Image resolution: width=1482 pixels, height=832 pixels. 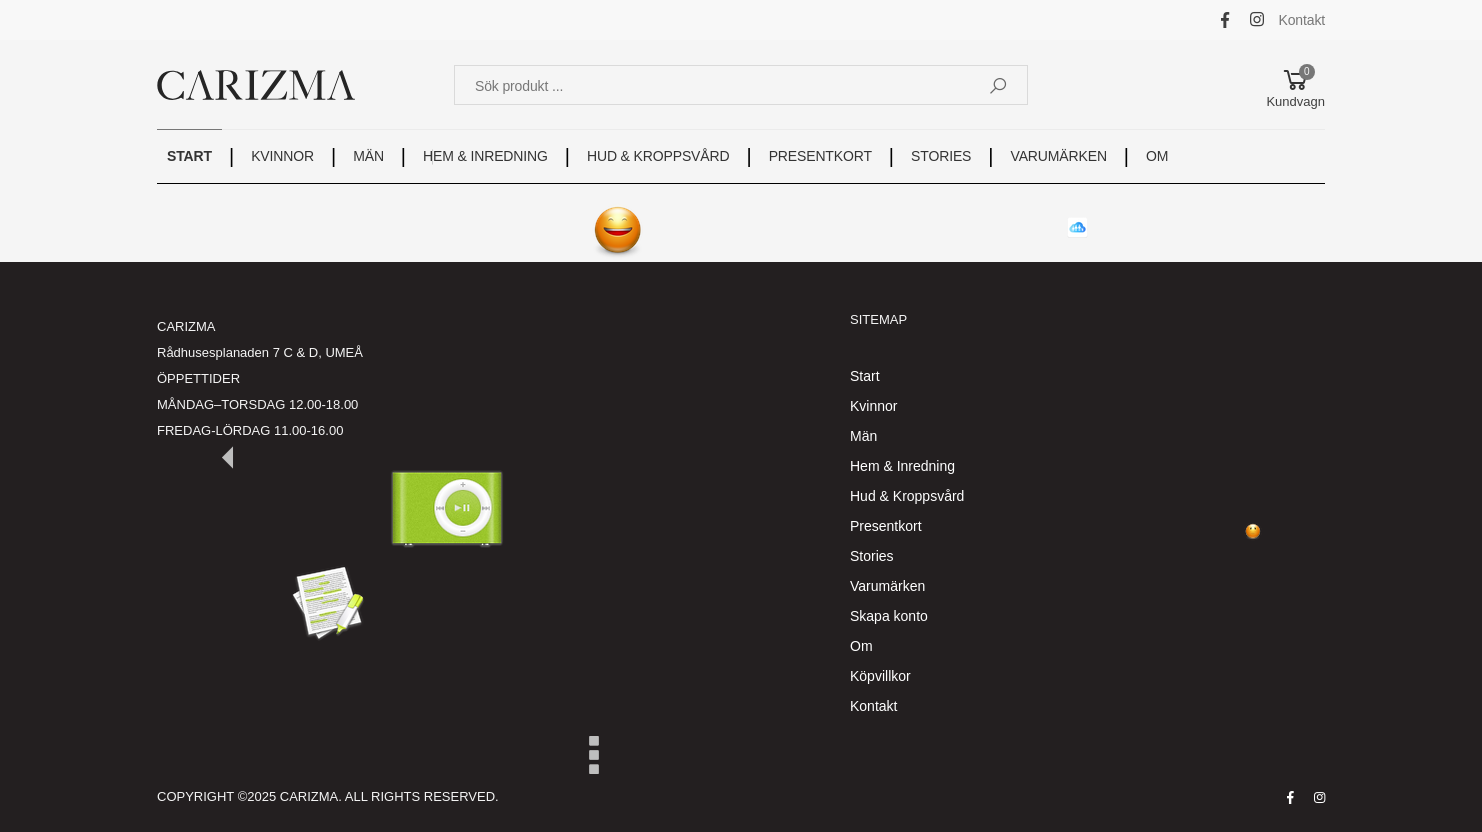 I want to click on summarize or highlight key points in a document, so click(x=330, y=603).